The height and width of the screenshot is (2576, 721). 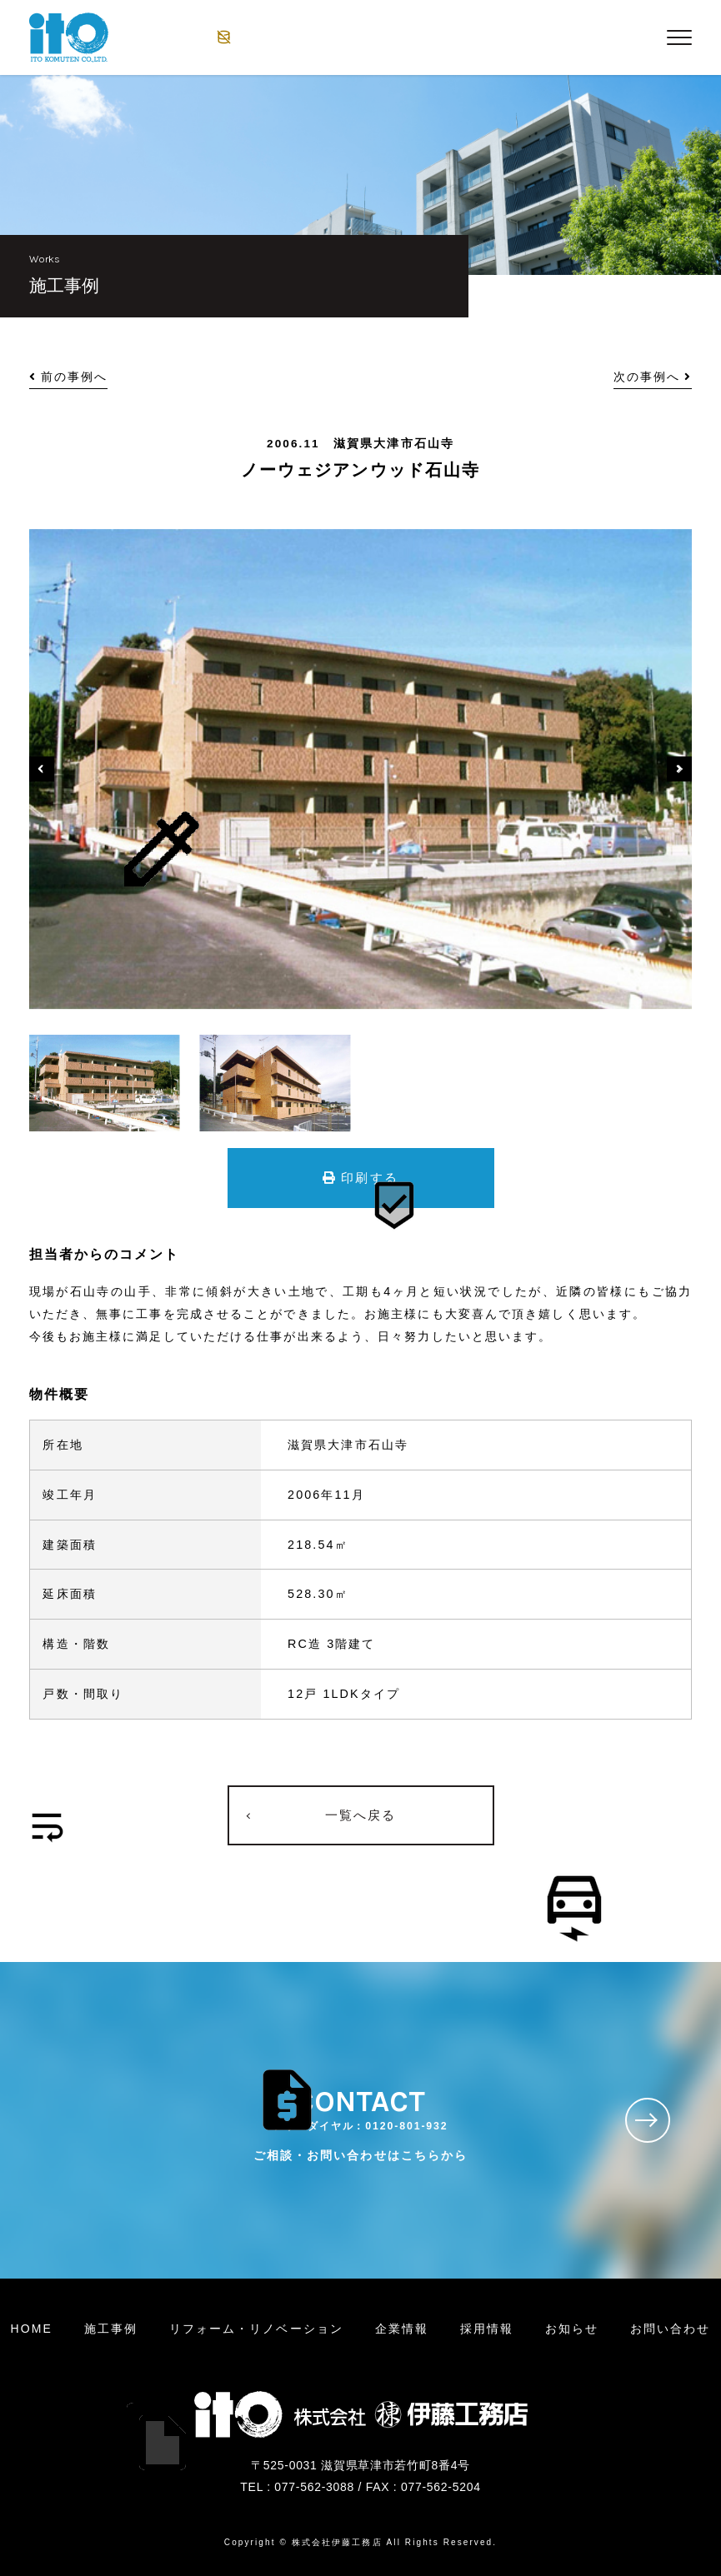 I want to click on find nearby electric vehicle charging stations, so click(x=574, y=1909).